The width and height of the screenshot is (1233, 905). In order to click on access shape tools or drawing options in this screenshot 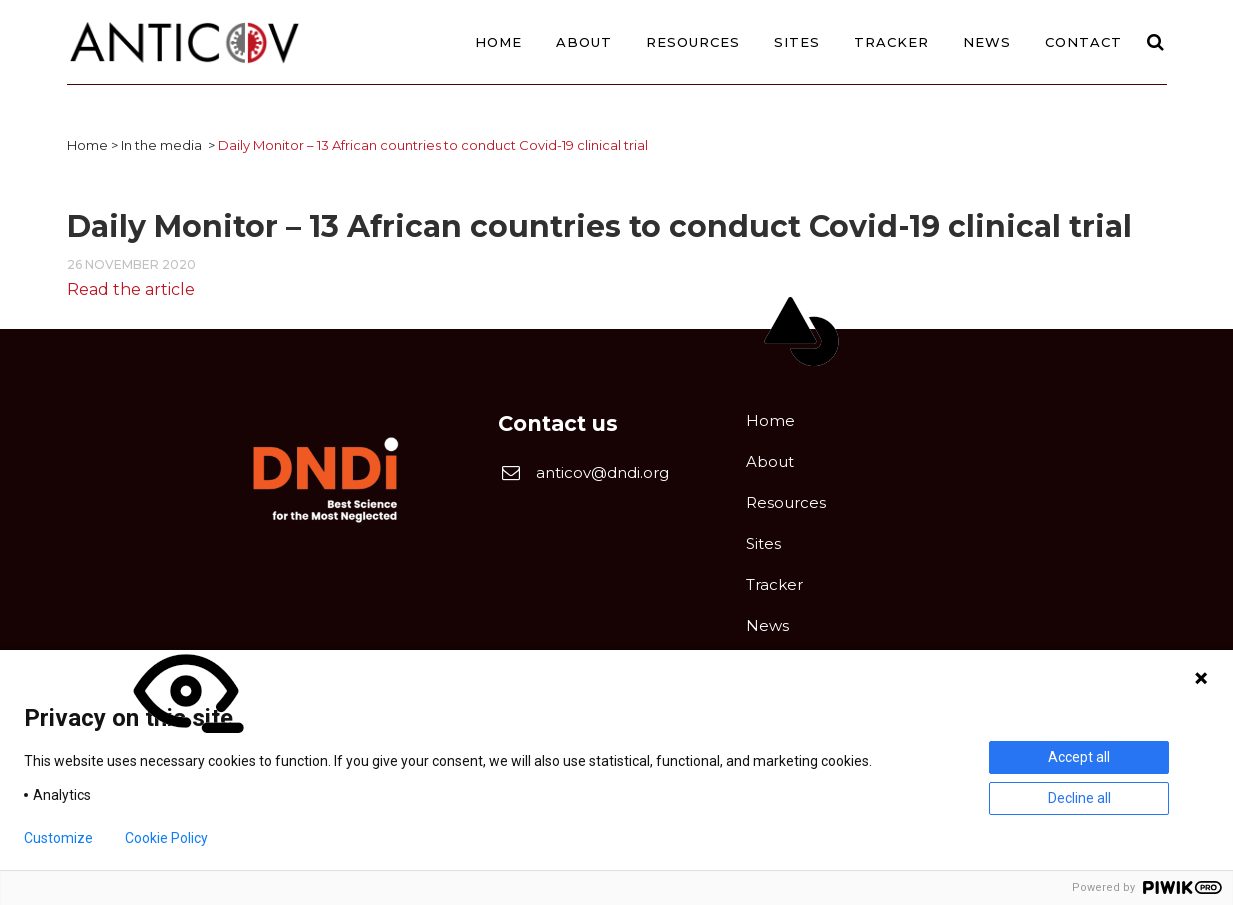, I will do `click(801, 331)`.